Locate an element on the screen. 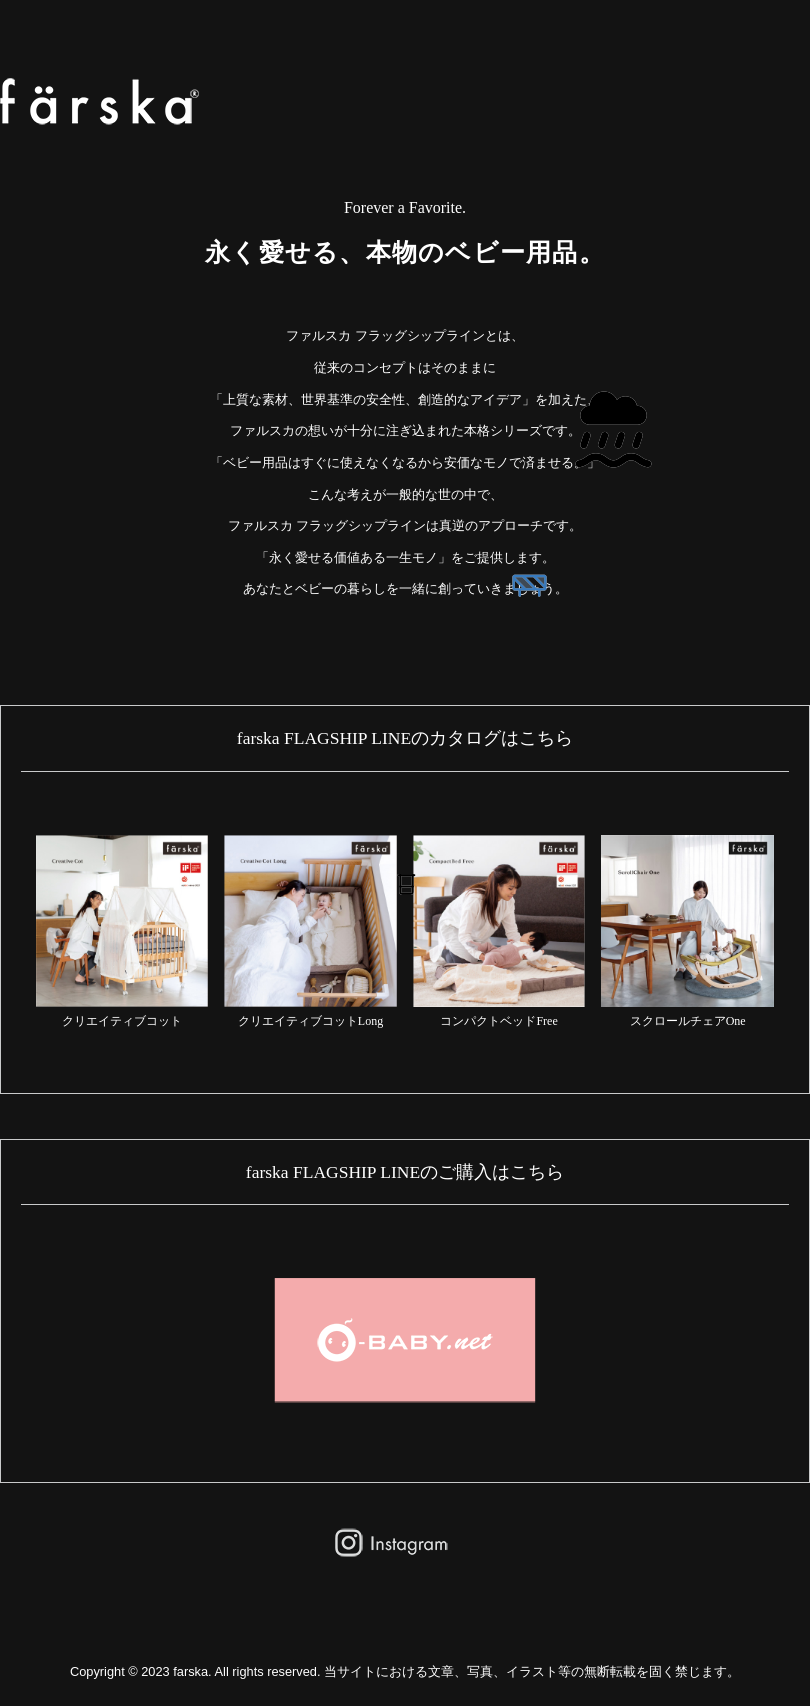  indicates a blocked or restricted area is located at coordinates (529, 584).